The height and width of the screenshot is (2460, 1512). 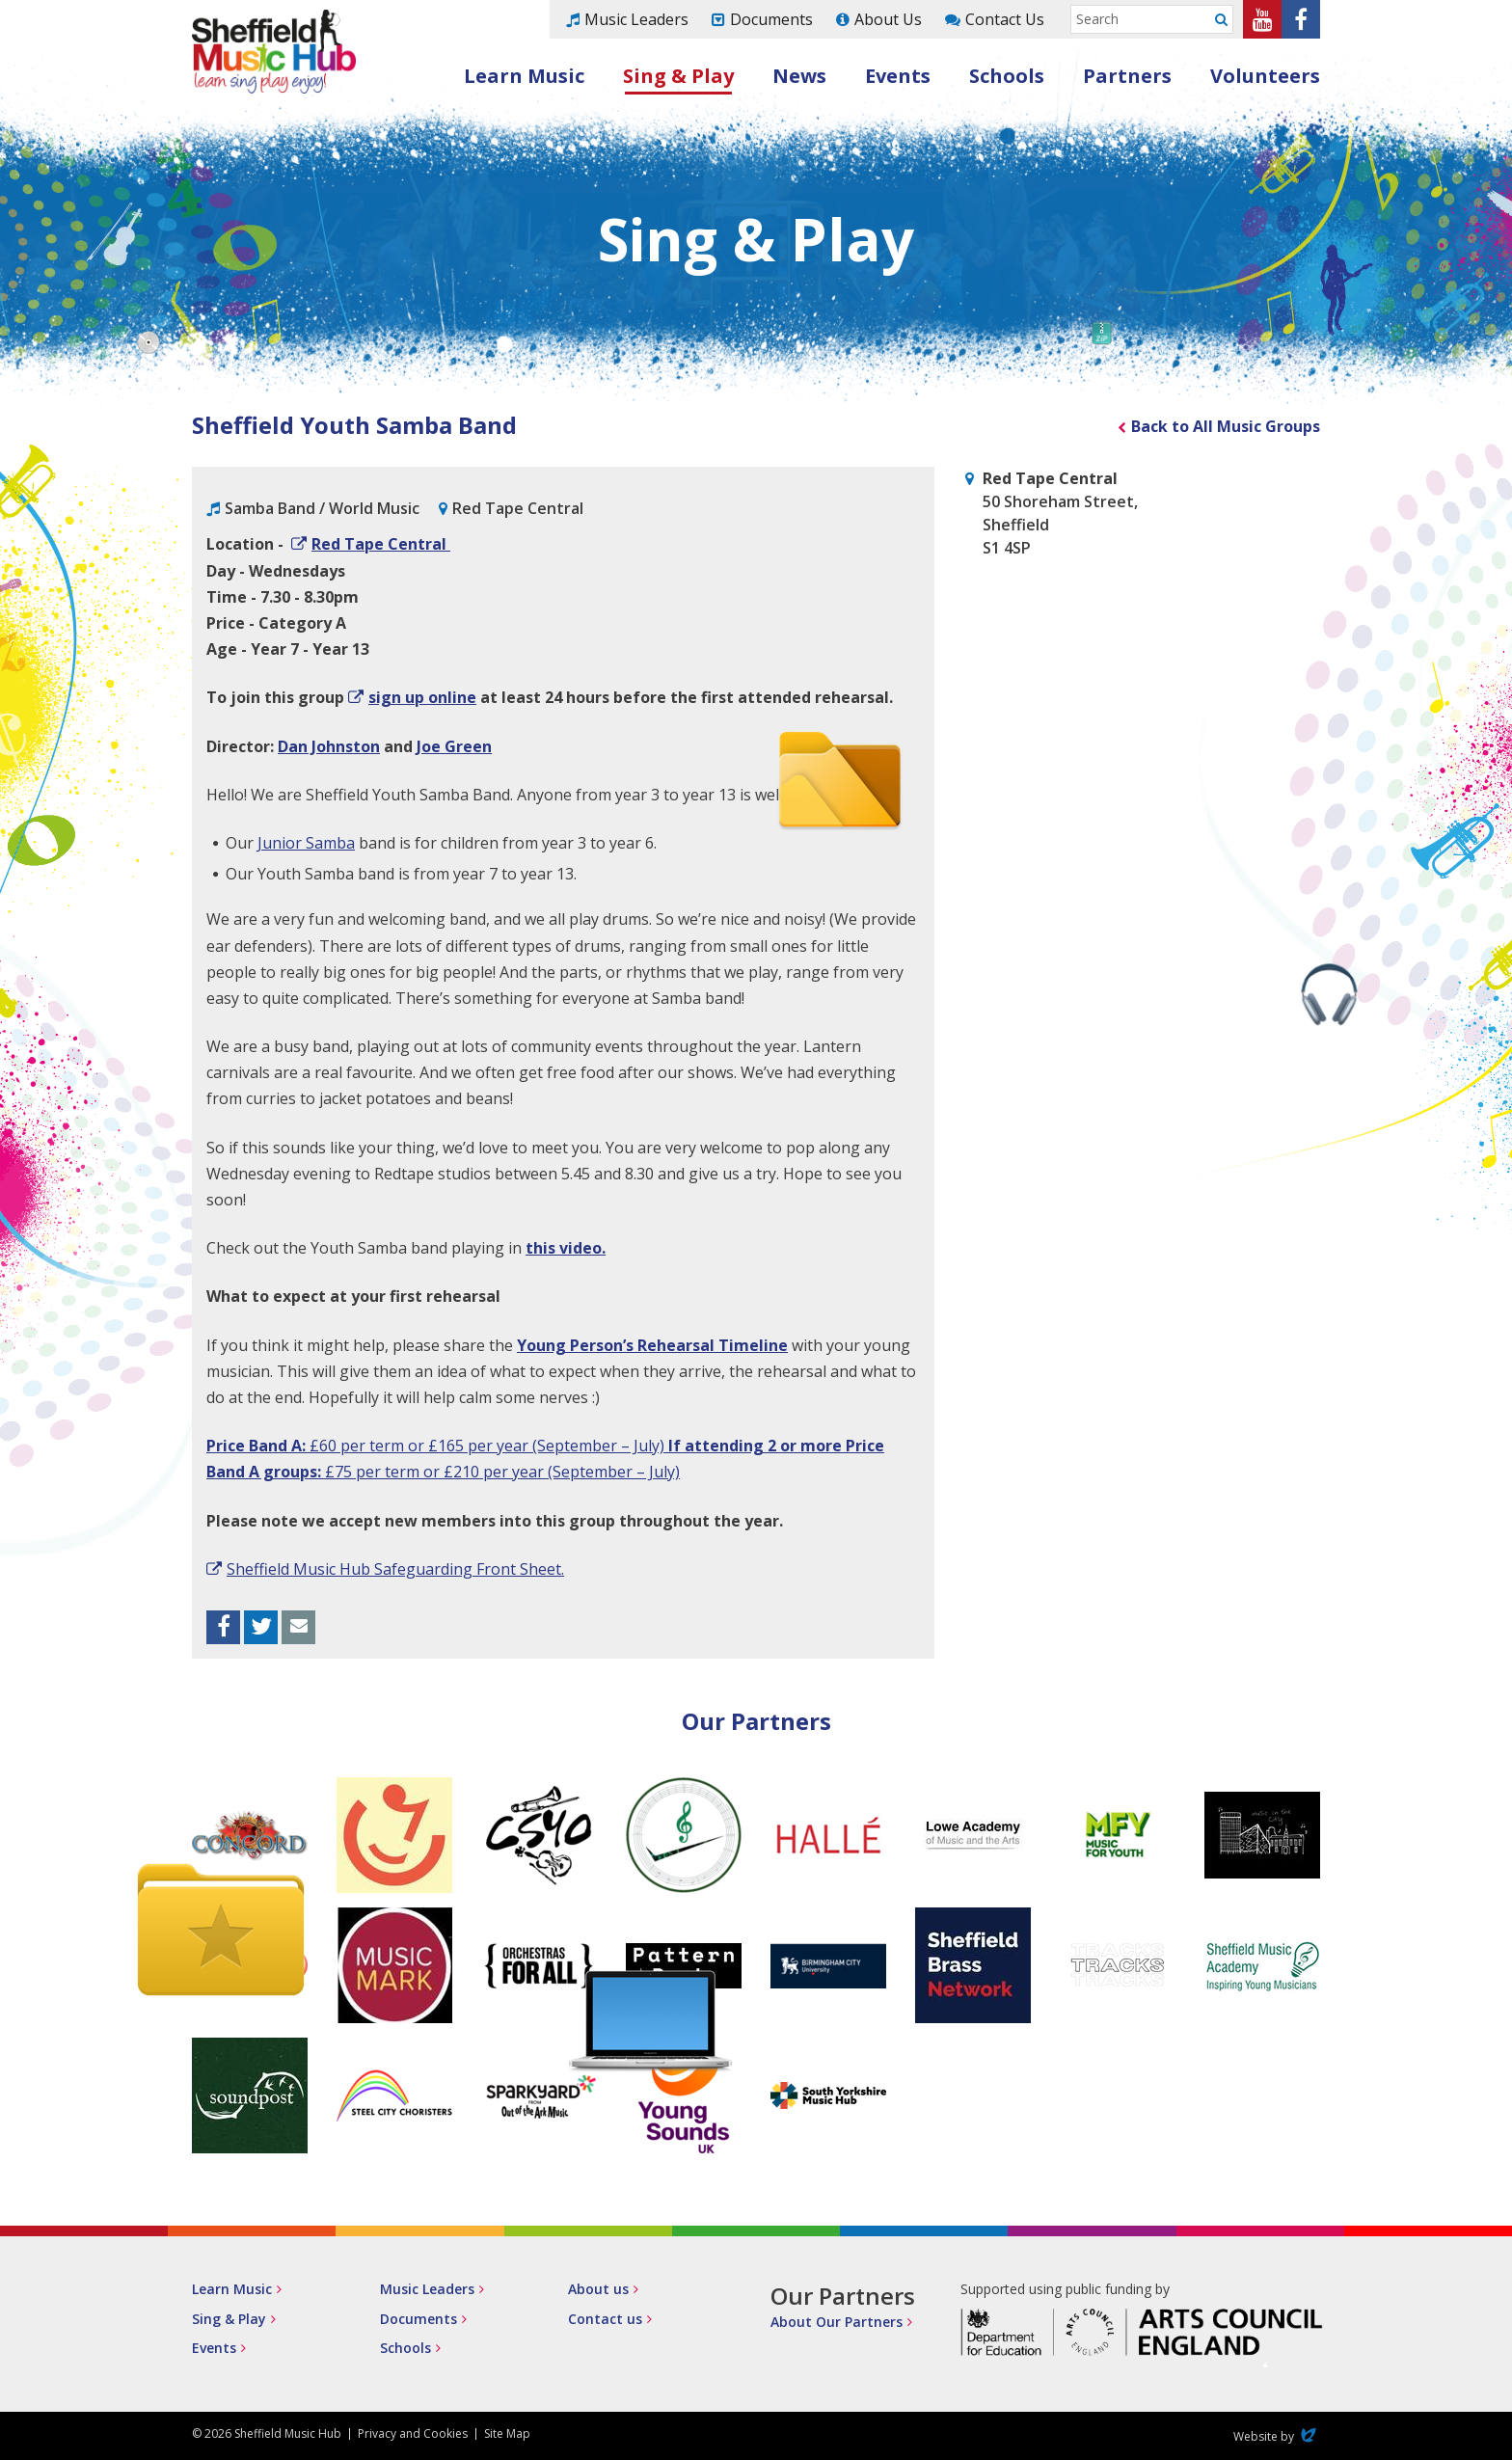 What do you see at coordinates (650, 2014) in the screenshot?
I see `represents this macbook pro device in system settings` at bounding box center [650, 2014].